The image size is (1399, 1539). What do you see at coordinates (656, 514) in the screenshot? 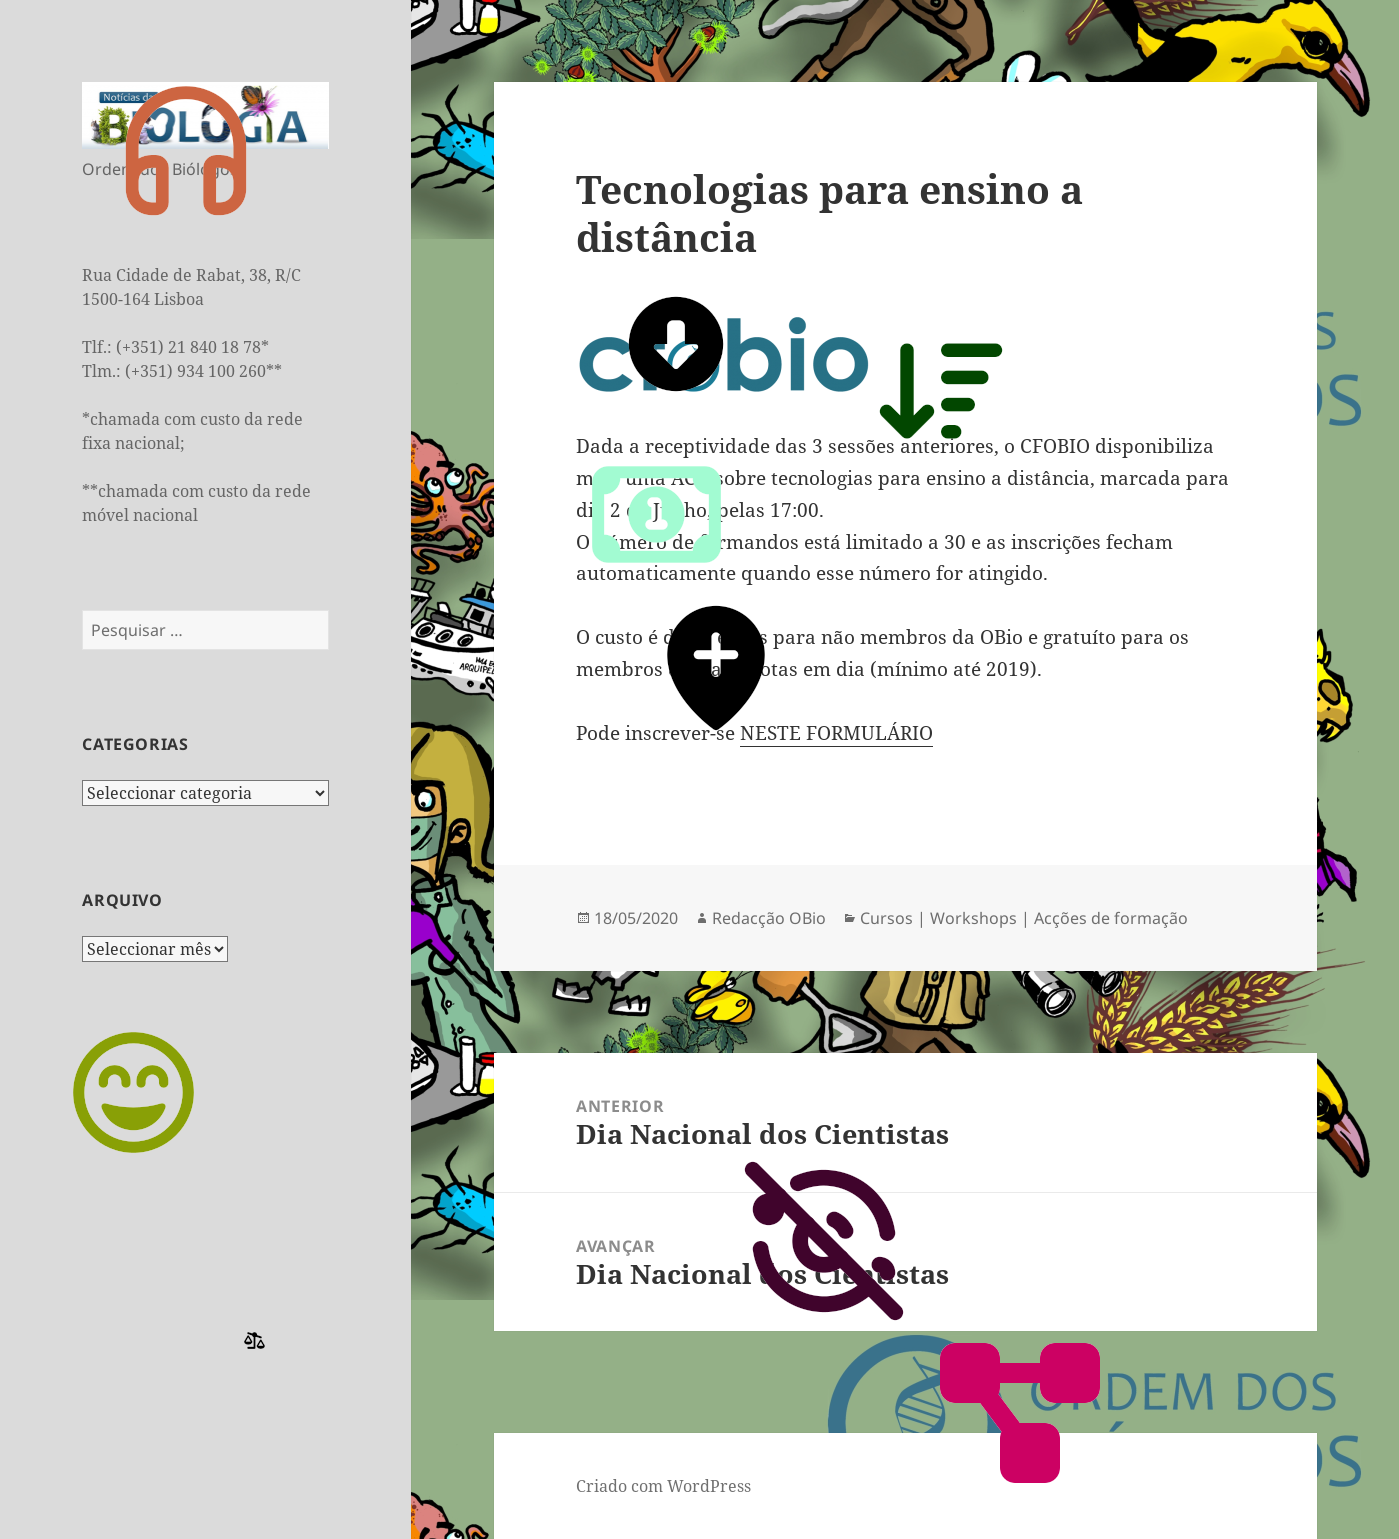
I see `view payment or billing information` at bounding box center [656, 514].